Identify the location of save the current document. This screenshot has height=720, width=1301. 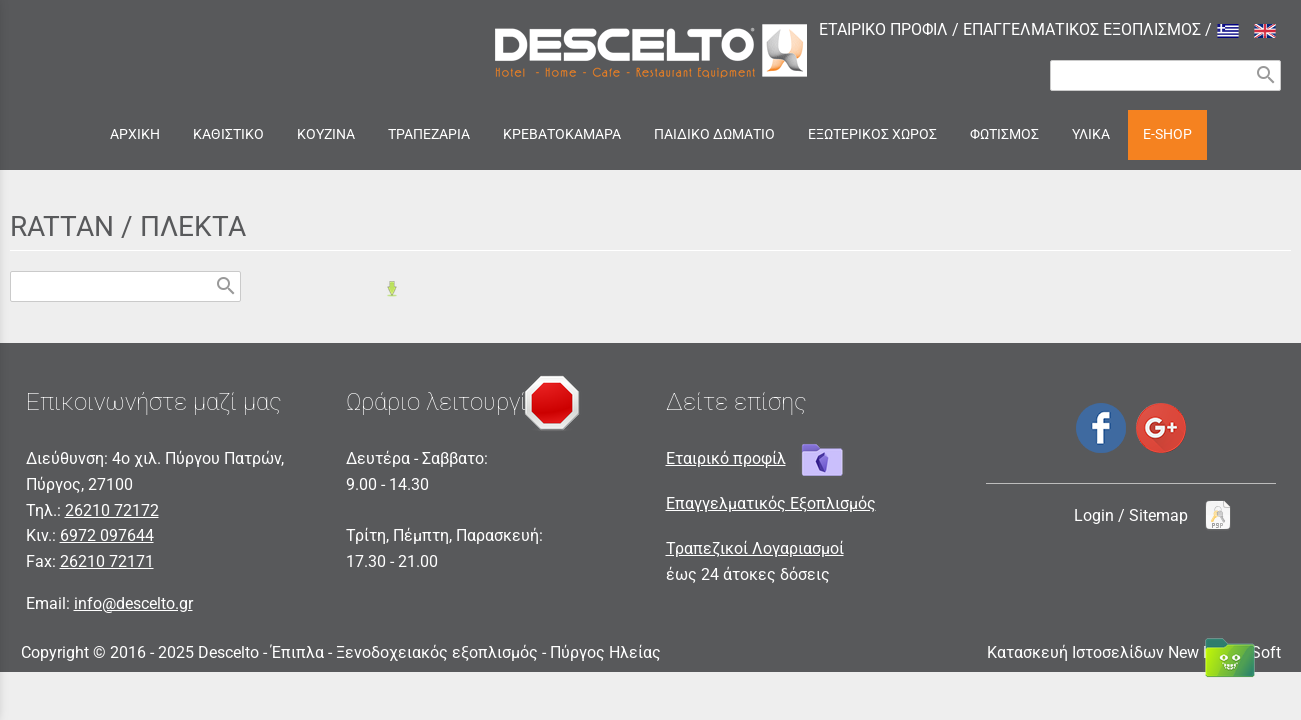
(392, 289).